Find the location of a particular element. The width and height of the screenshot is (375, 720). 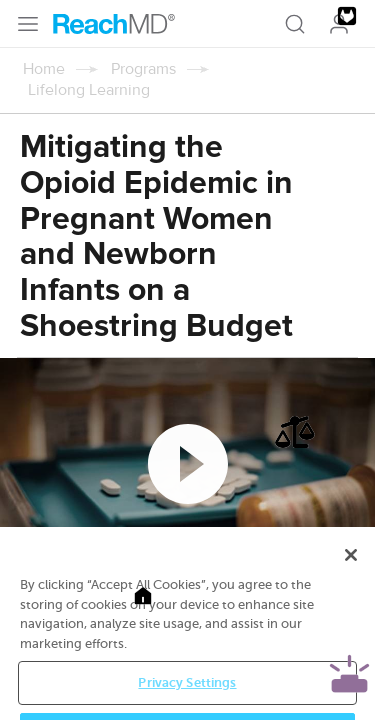

navigate to the home screen is located at coordinates (143, 596).